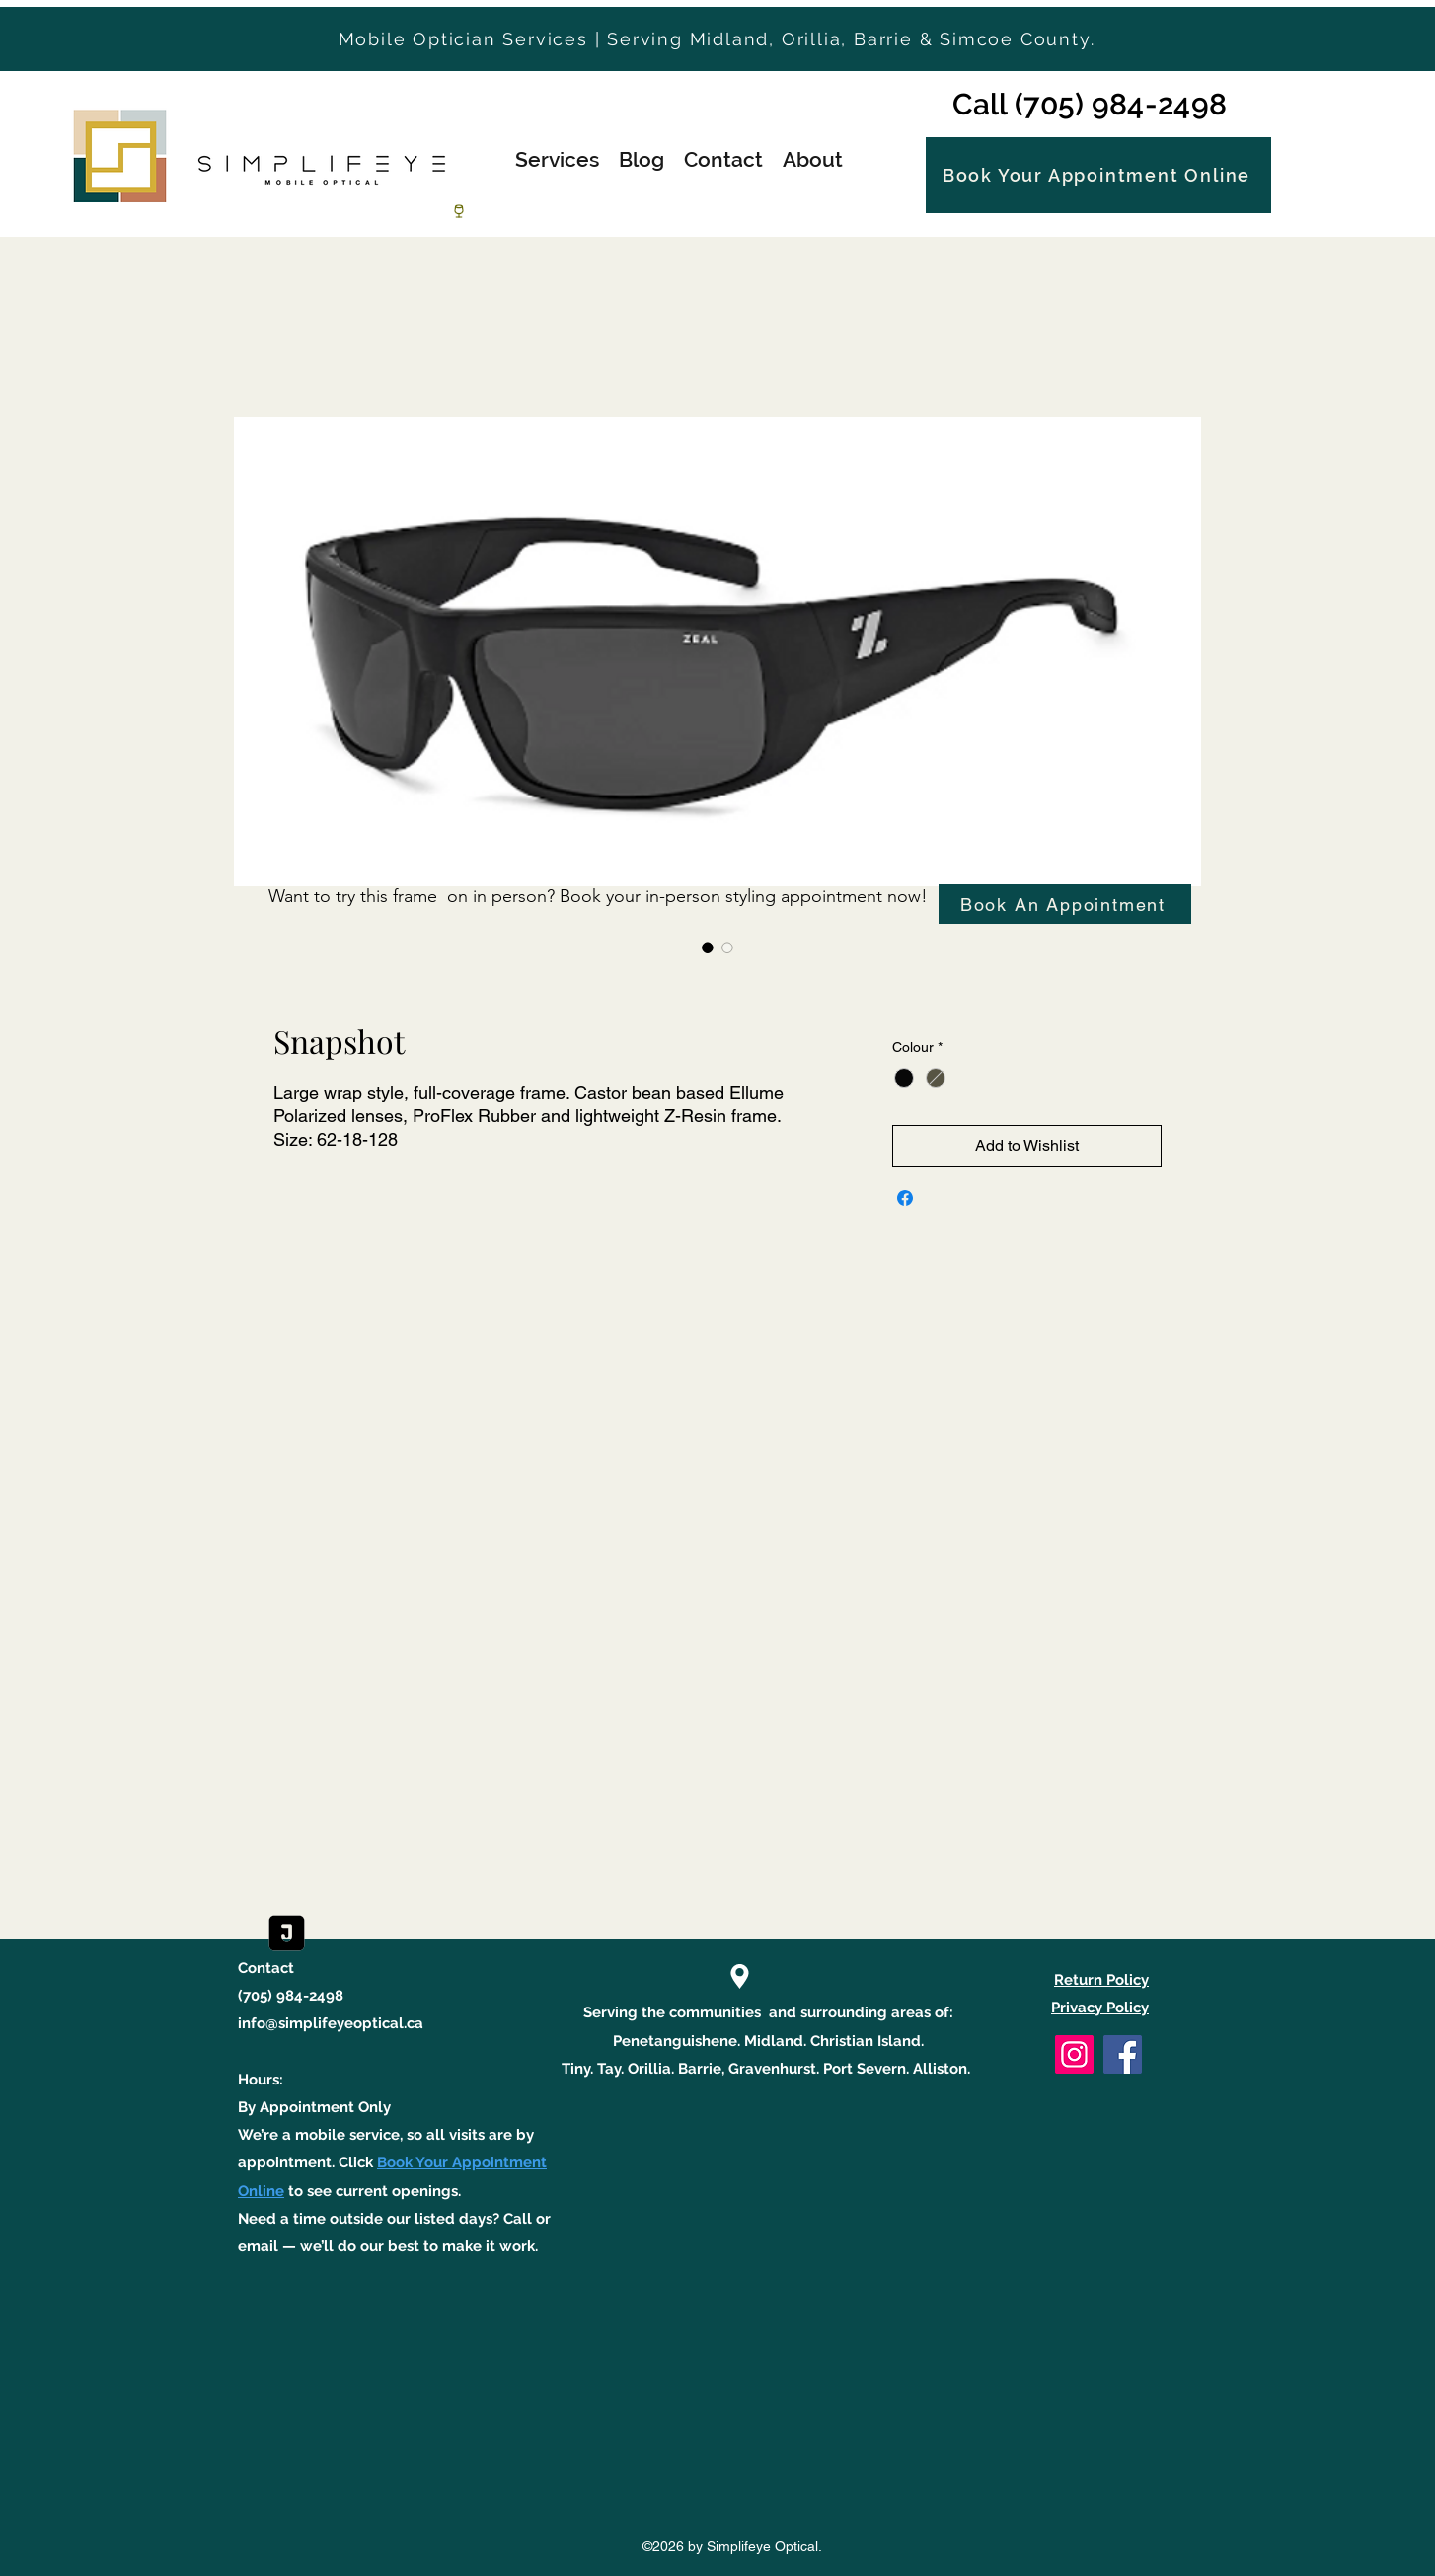  Describe the element at coordinates (286, 1932) in the screenshot. I see `indicates items or sections starting with the letter J` at that location.